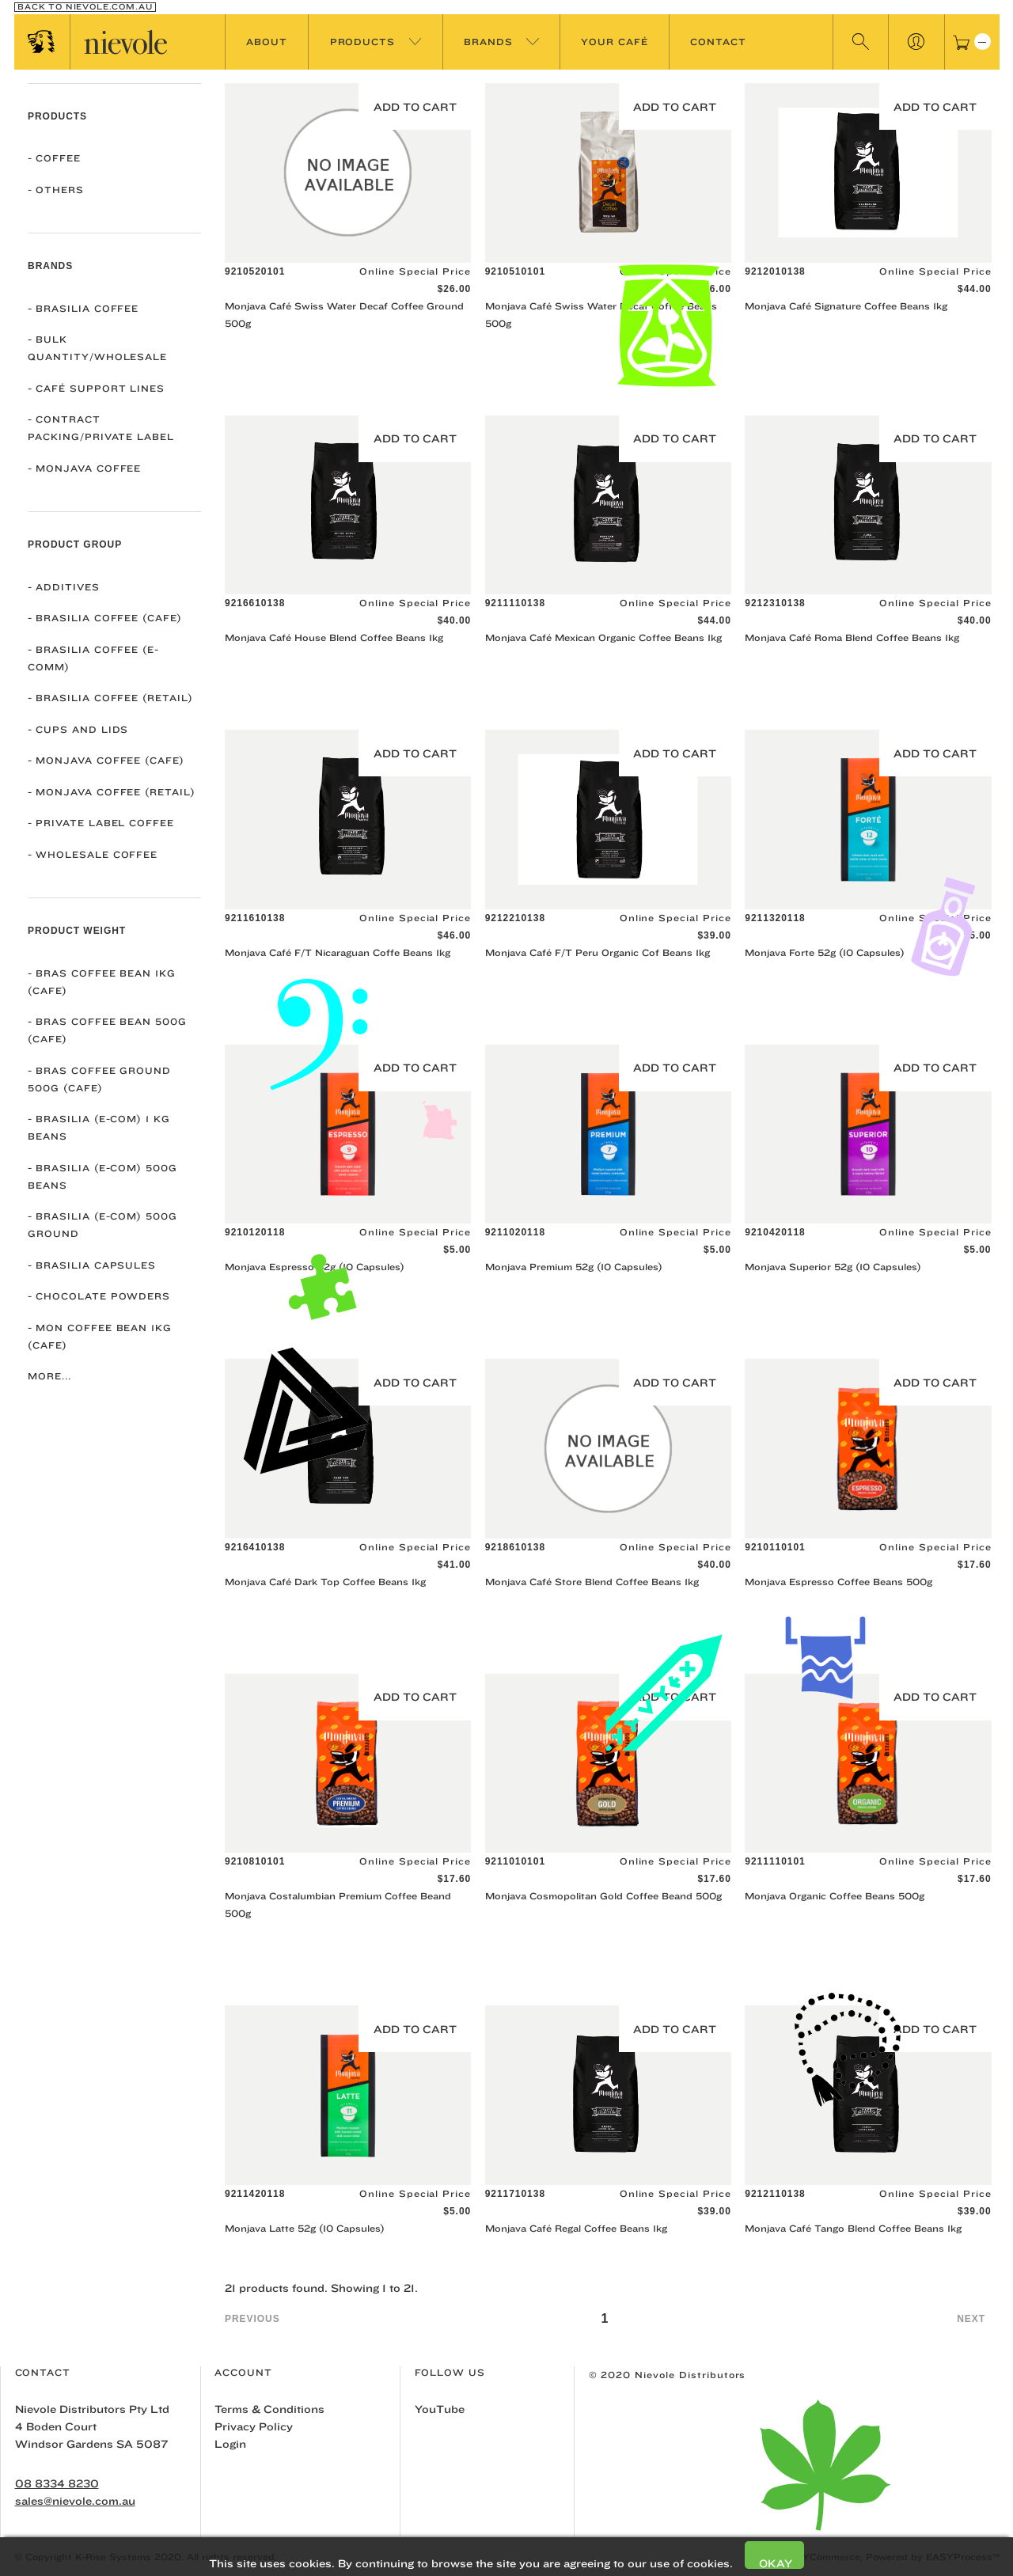  What do you see at coordinates (305, 1410) in the screenshot?
I see `indicates an impossible object or paradox concept` at bounding box center [305, 1410].